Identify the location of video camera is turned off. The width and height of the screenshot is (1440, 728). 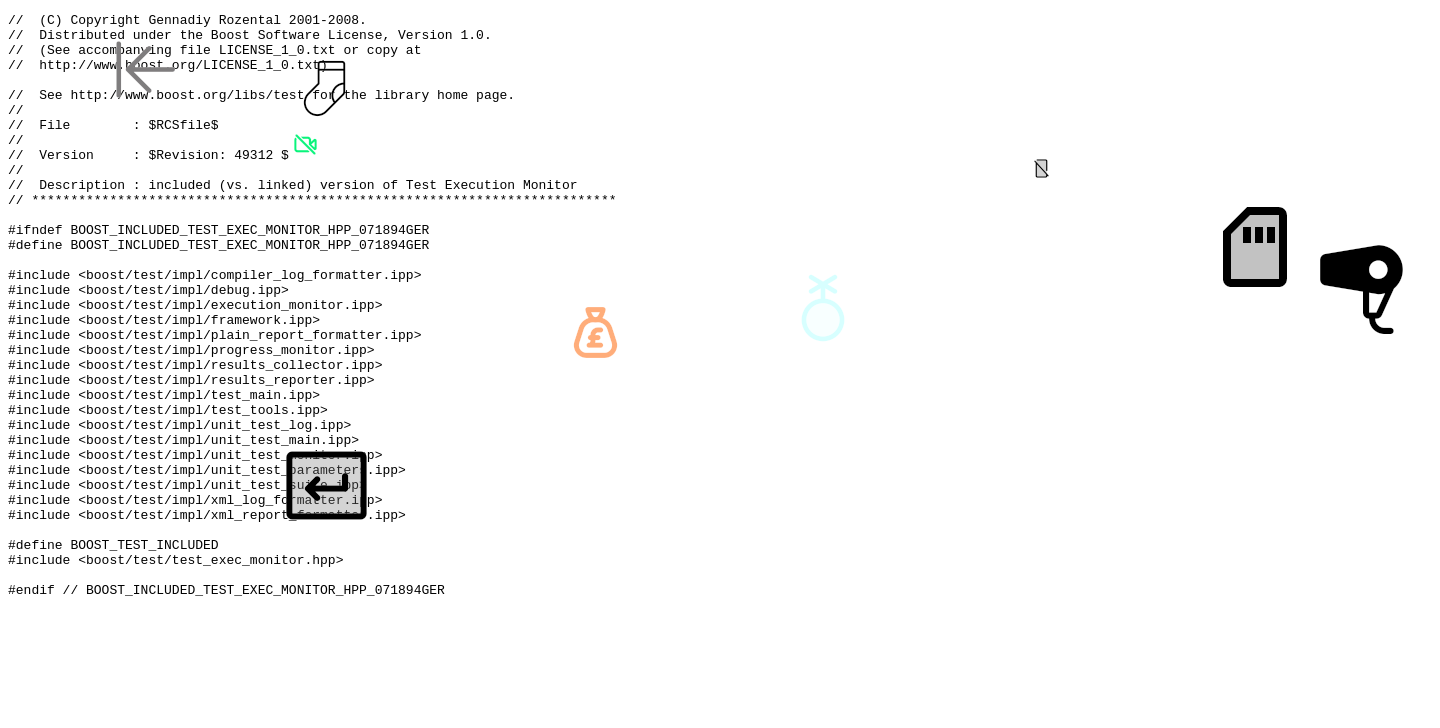
(305, 144).